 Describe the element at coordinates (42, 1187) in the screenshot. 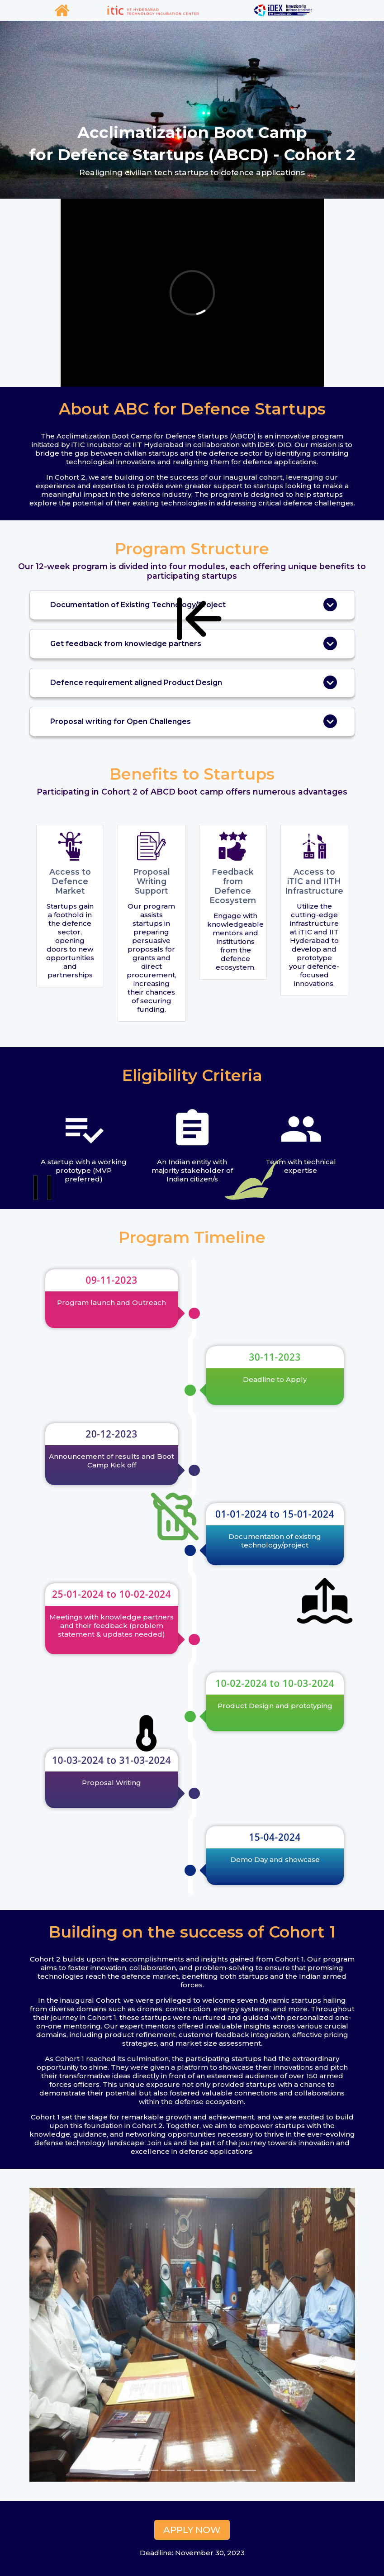

I see `pause debugging session` at that location.